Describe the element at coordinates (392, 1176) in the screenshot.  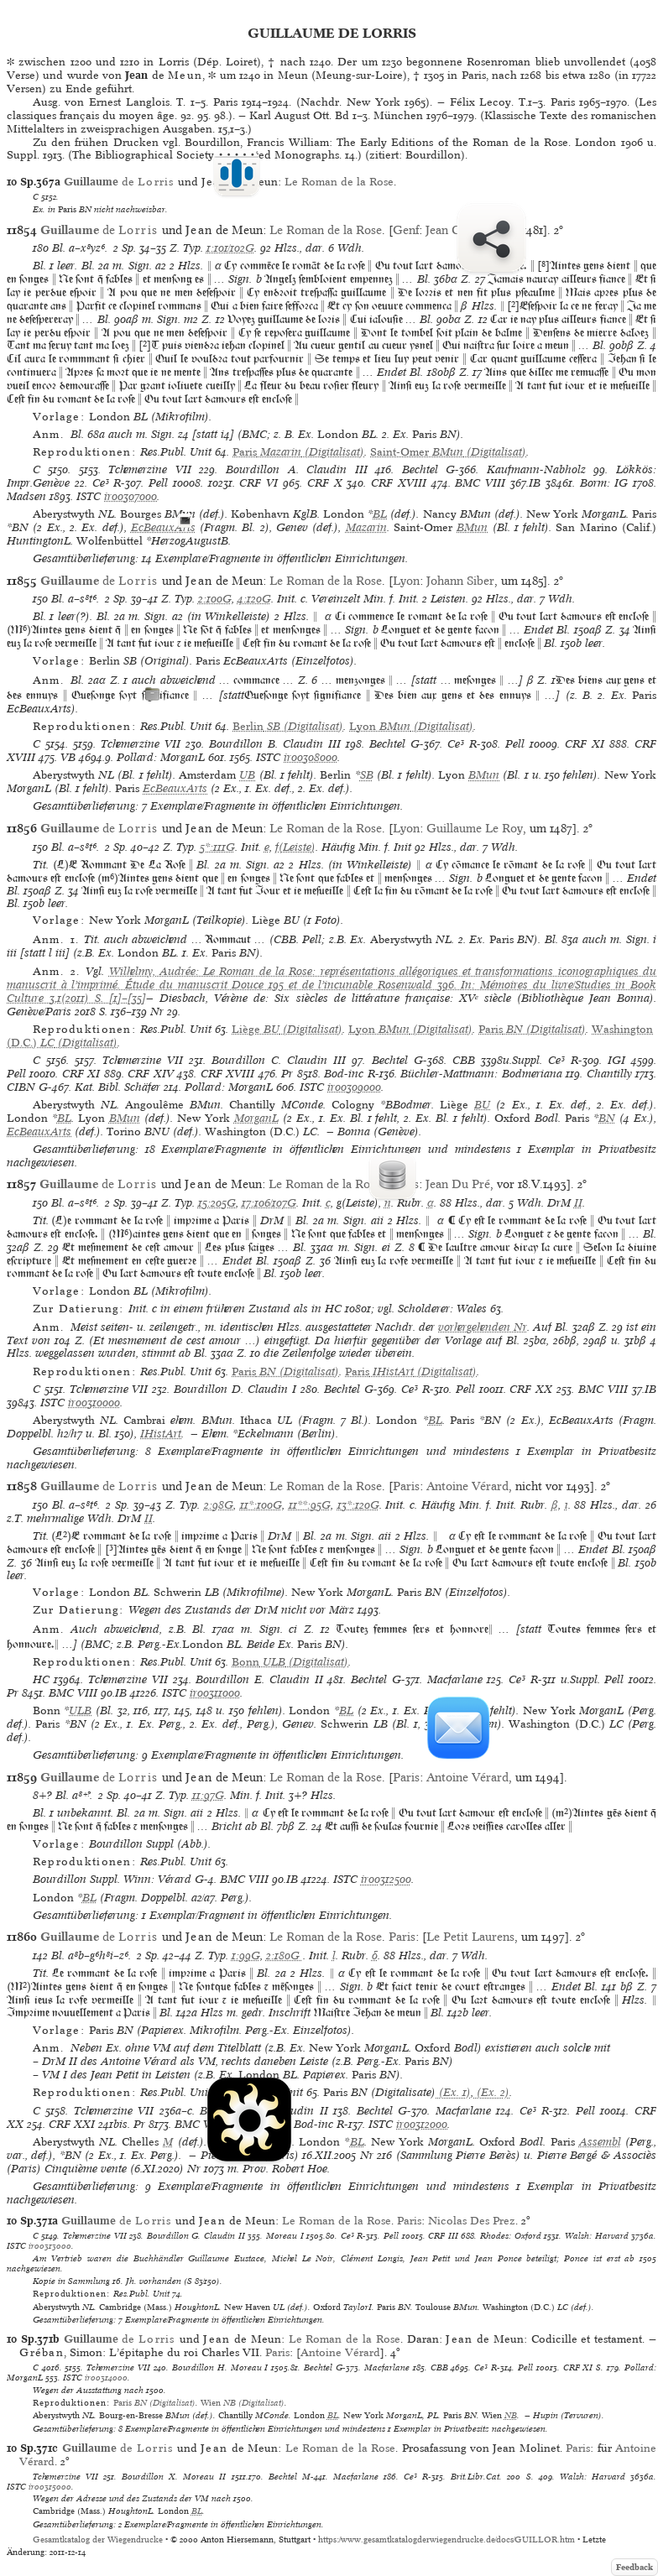
I see `open sqlitebrowser database application` at that location.